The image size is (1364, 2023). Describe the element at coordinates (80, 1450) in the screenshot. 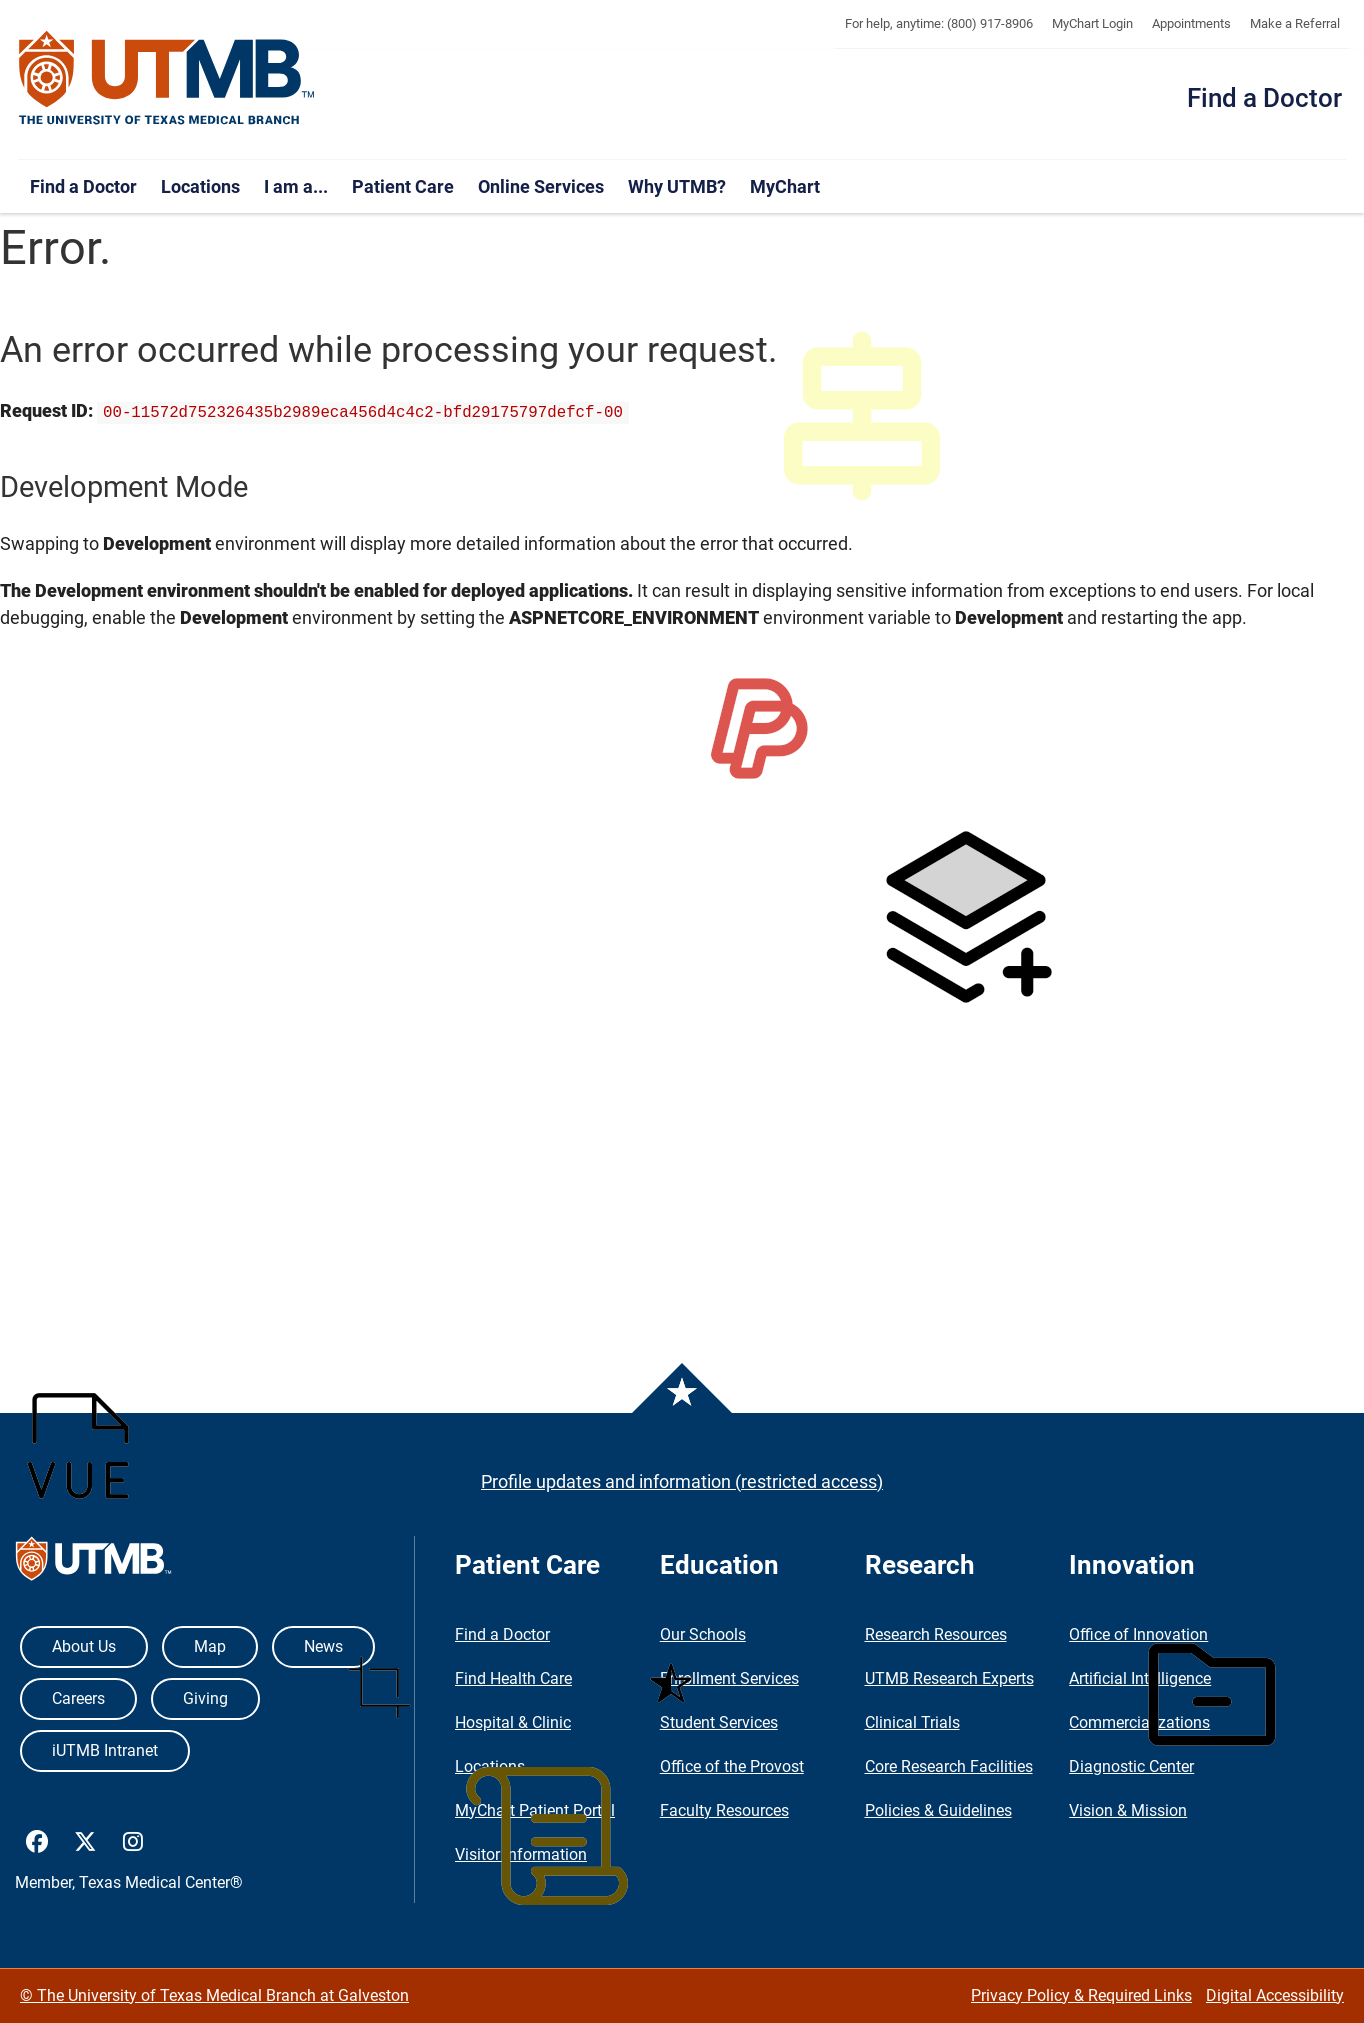

I see `vue.js file type indicator` at that location.